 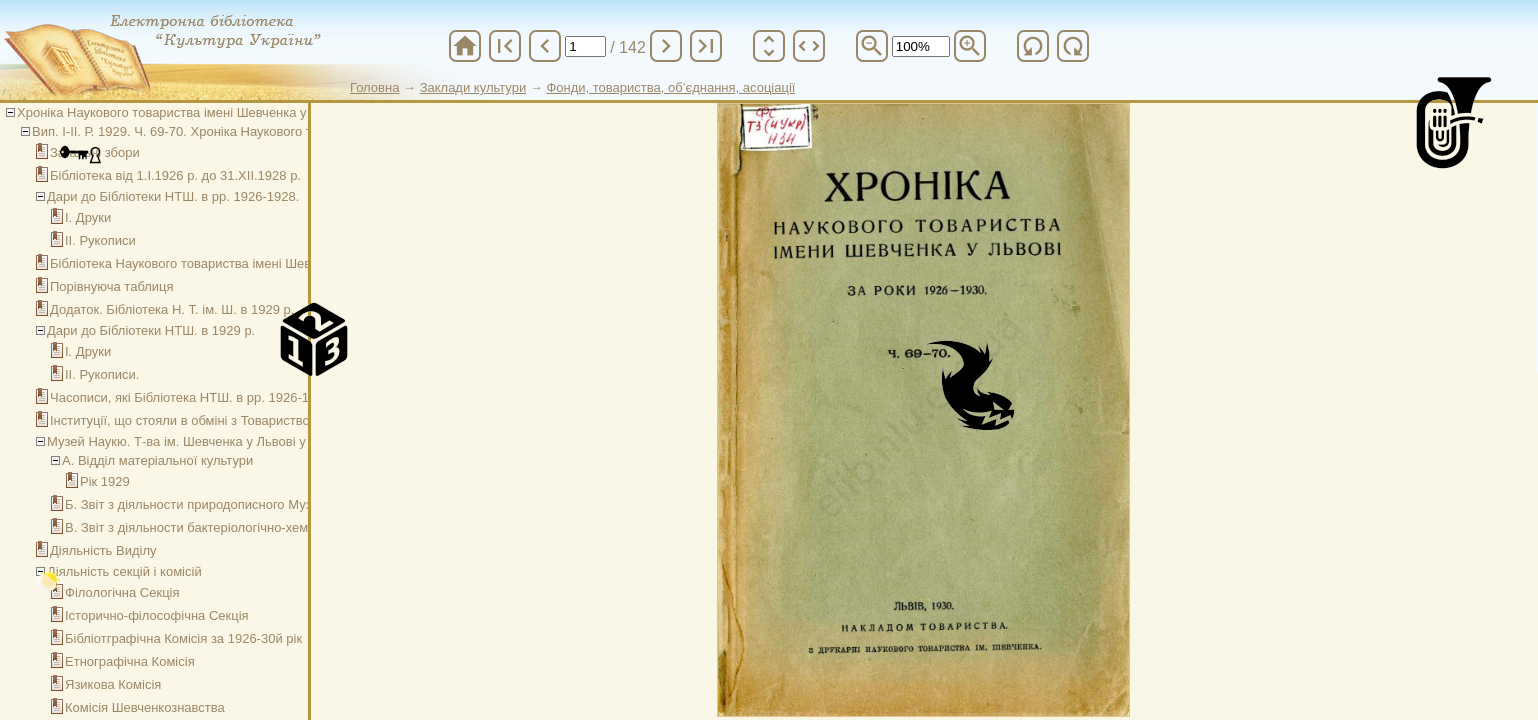 What do you see at coordinates (1450, 122) in the screenshot?
I see `select tuba as your instrument` at bounding box center [1450, 122].